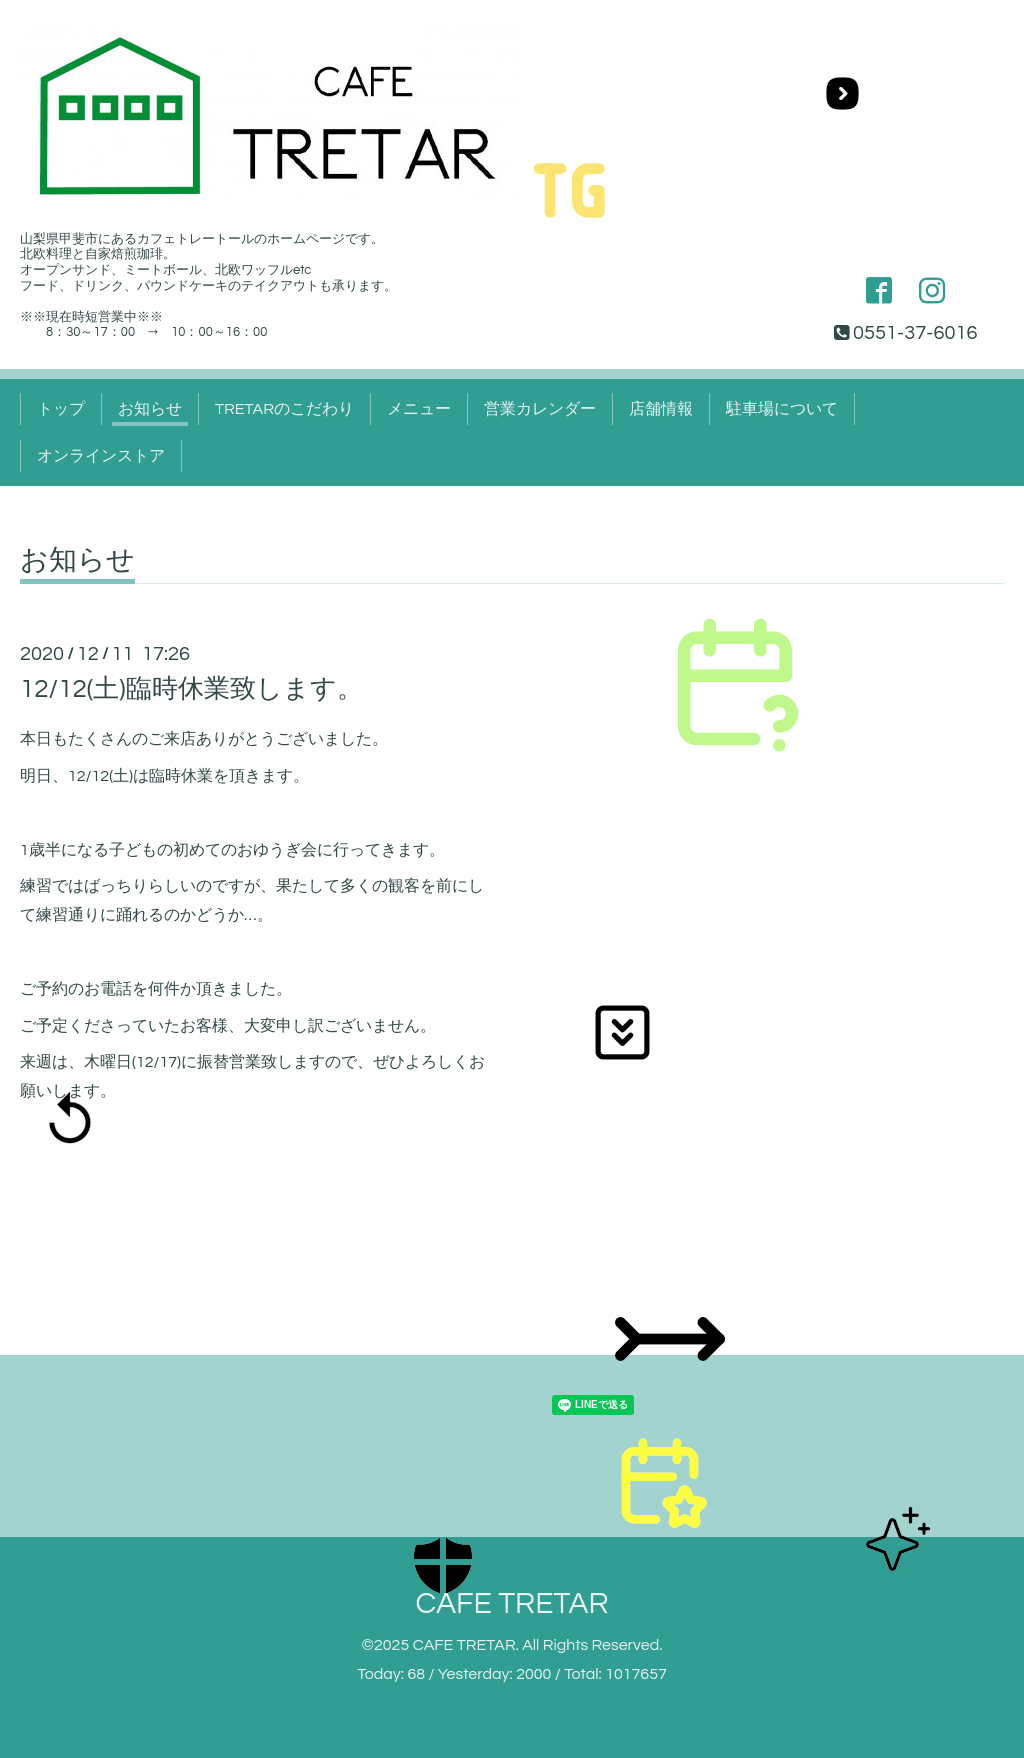 Image resolution: width=1024 pixels, height=1758 pixels. I want to click on tangent function in a math or calculator app, so click(566, 190).